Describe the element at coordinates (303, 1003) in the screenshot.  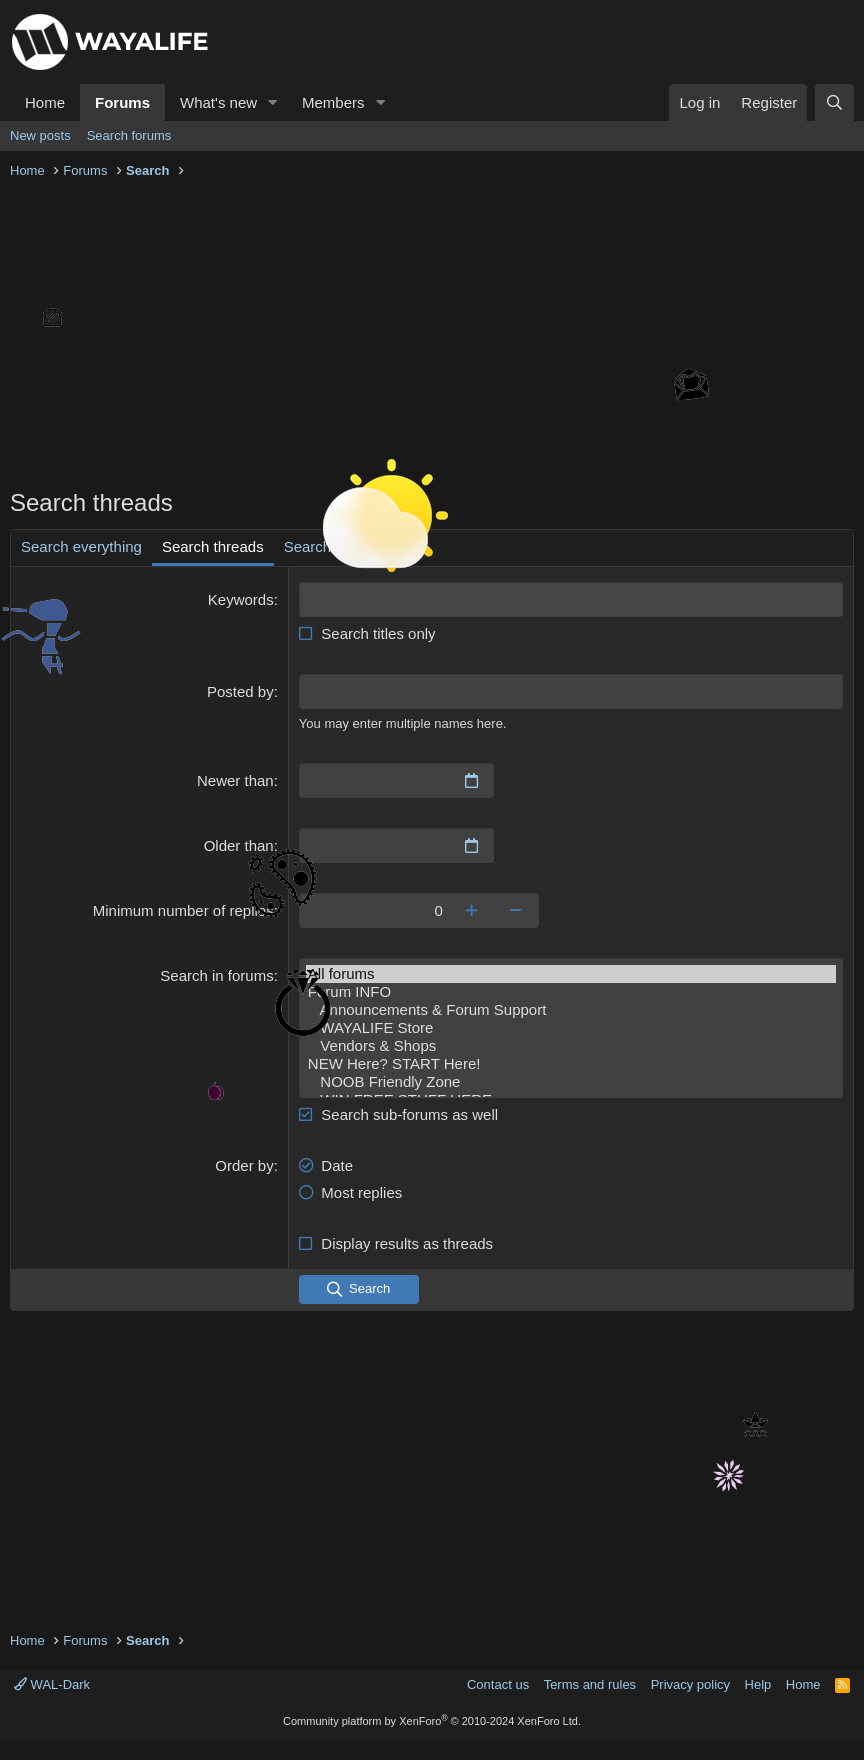
I see `indicates premium or luxury item status` at that location.